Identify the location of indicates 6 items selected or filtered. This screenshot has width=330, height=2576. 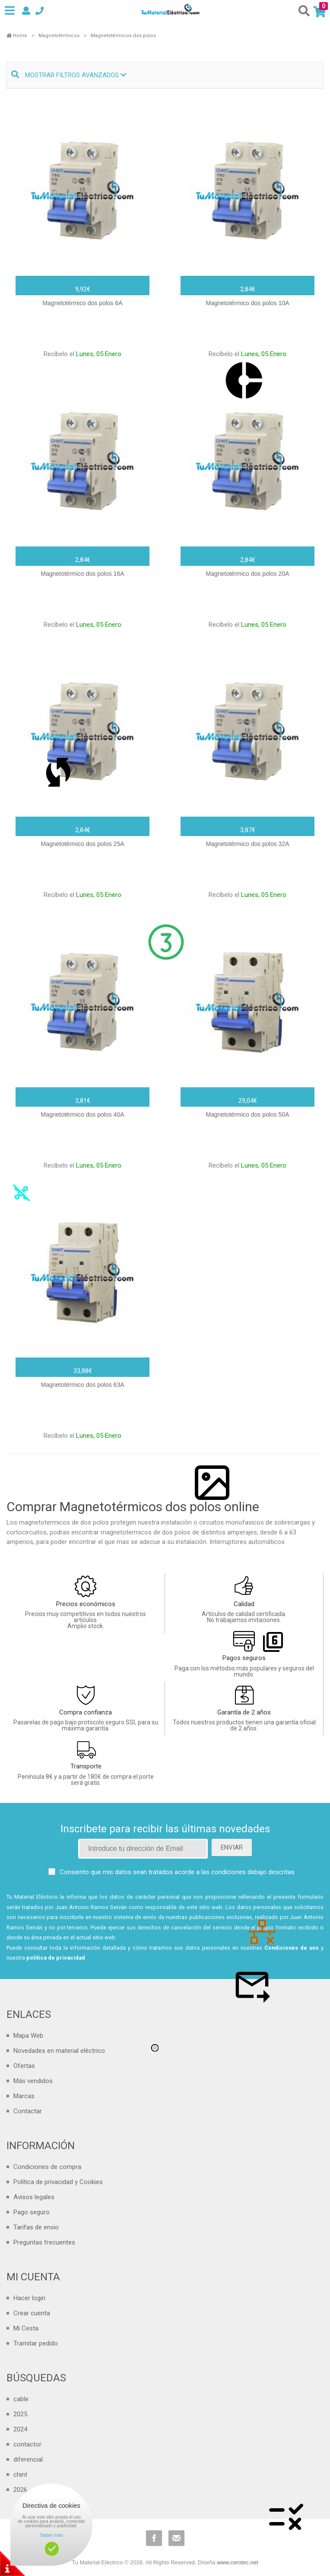
(273, 1642).